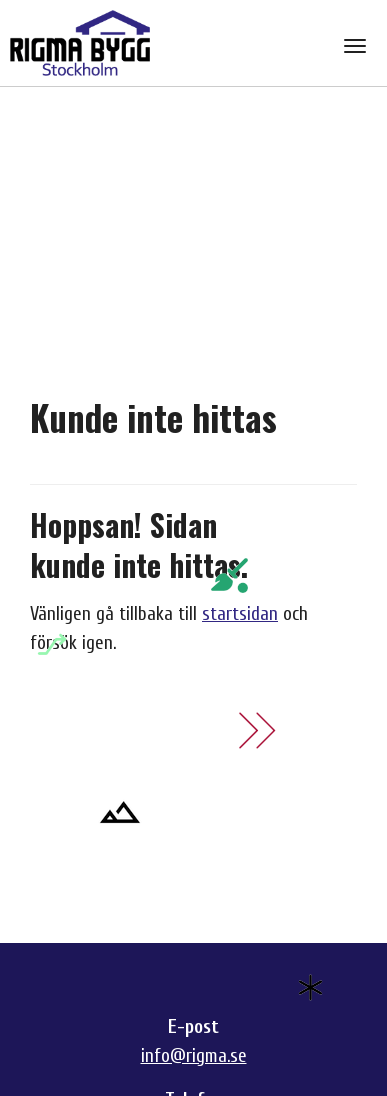 Image resolution: width=387 pixels, height=1096 pixels. I want to click on quidditch or broomstick sports game mode, so click(229, 574).